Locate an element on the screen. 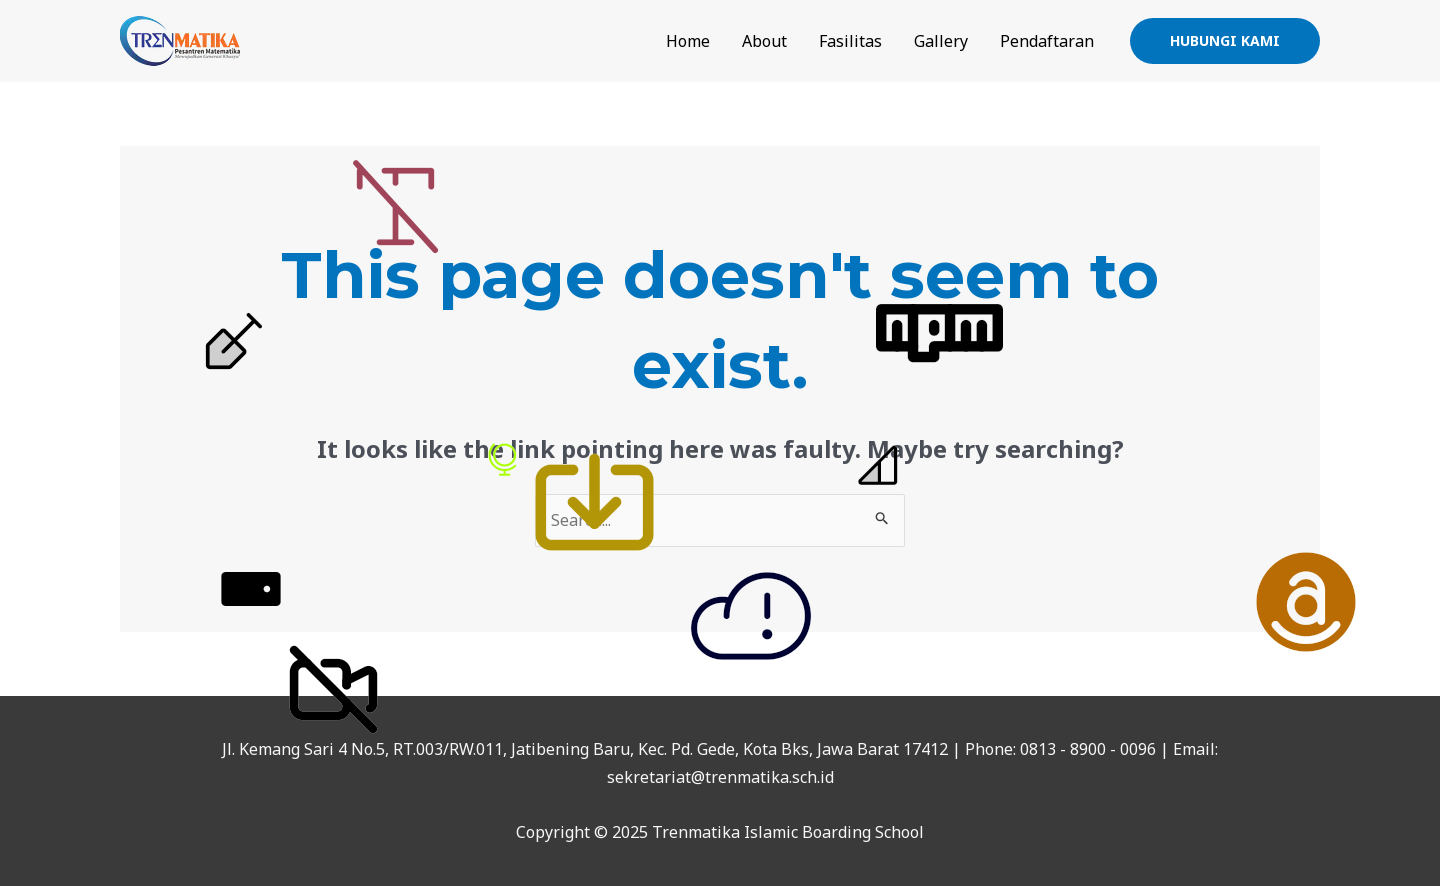 This screenshot has width=1440, height=886. import a file or data into the app is located at coordinates (594, 507).